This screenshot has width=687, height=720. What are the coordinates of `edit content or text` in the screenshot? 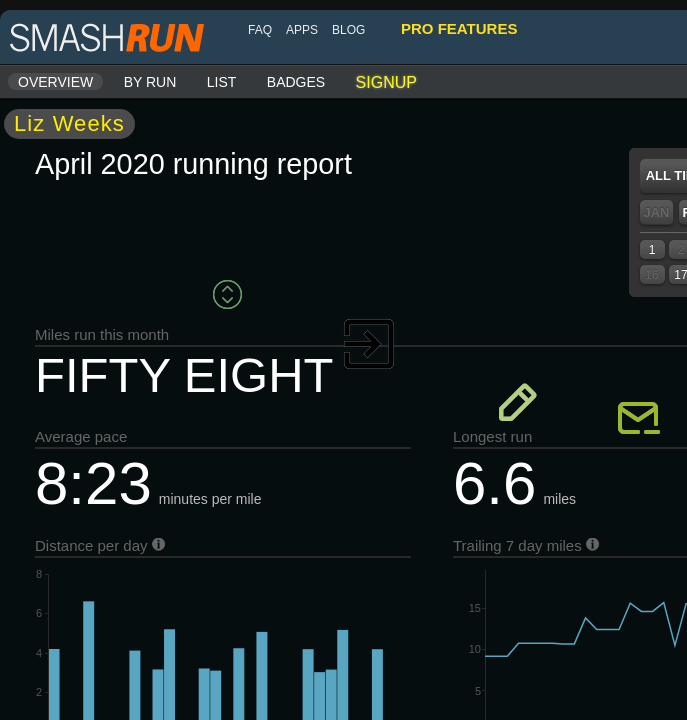 It's located at (517, 403).